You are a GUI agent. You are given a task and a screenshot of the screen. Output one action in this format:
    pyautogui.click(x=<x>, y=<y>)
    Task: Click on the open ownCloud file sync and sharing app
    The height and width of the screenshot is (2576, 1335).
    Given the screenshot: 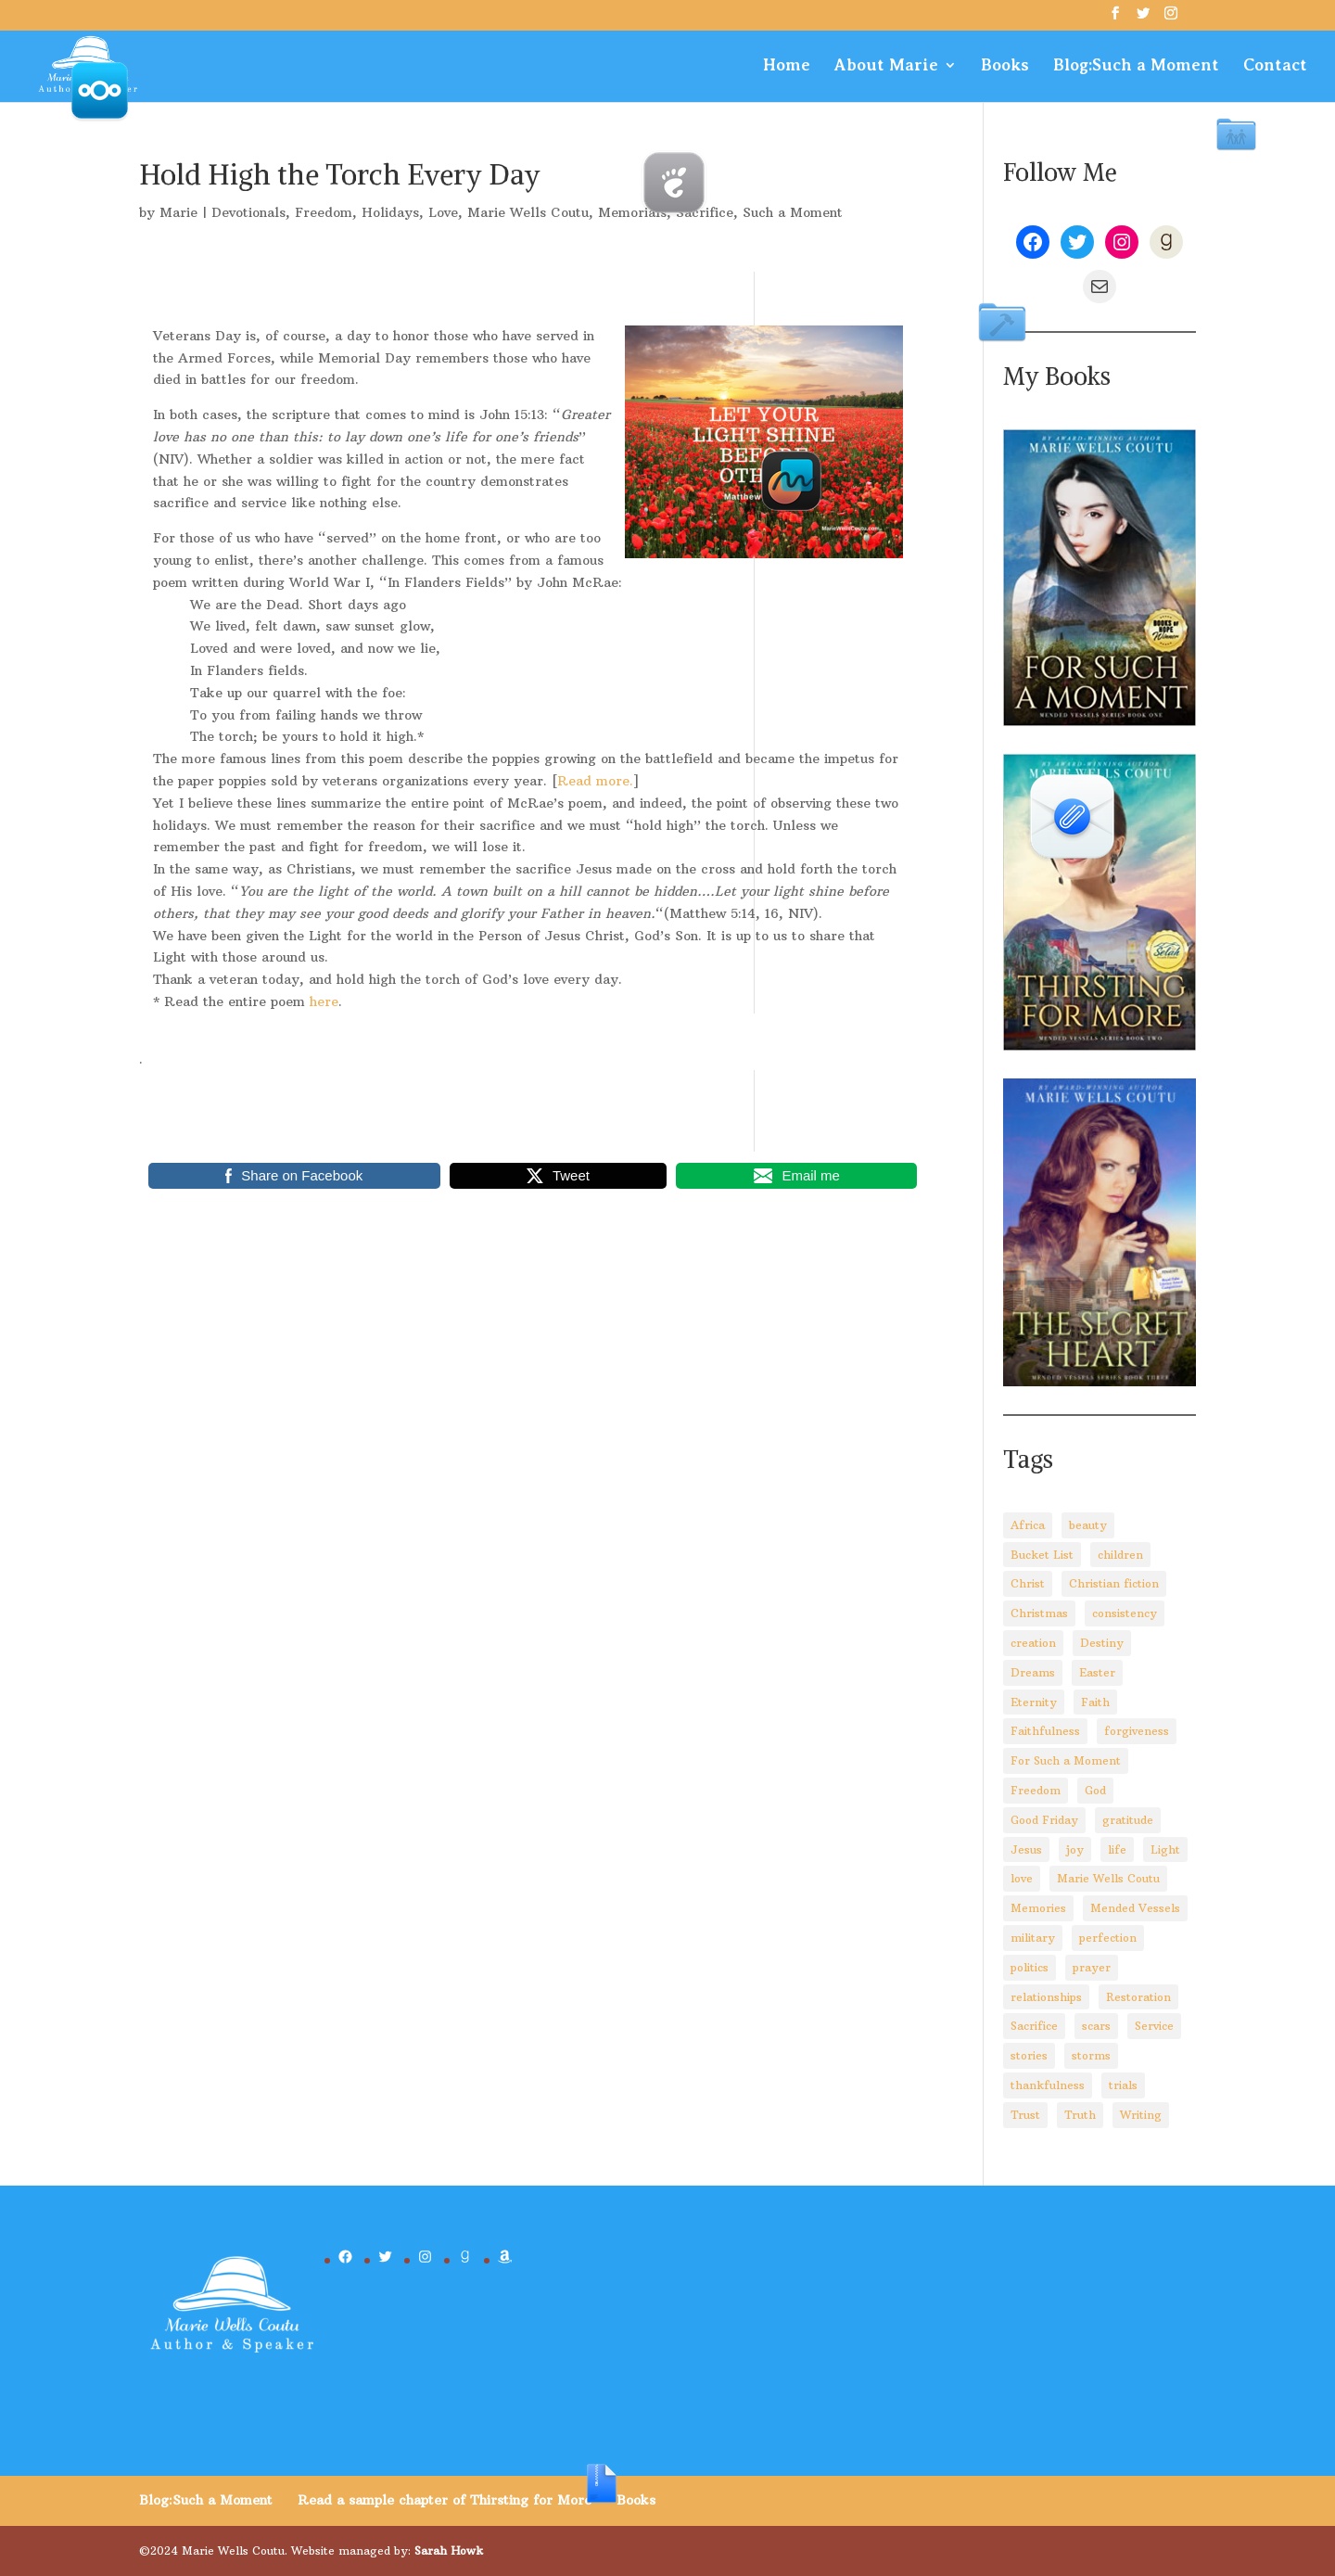 What is the action you would take?
    pyautogui.click(x=99, y=90)
    